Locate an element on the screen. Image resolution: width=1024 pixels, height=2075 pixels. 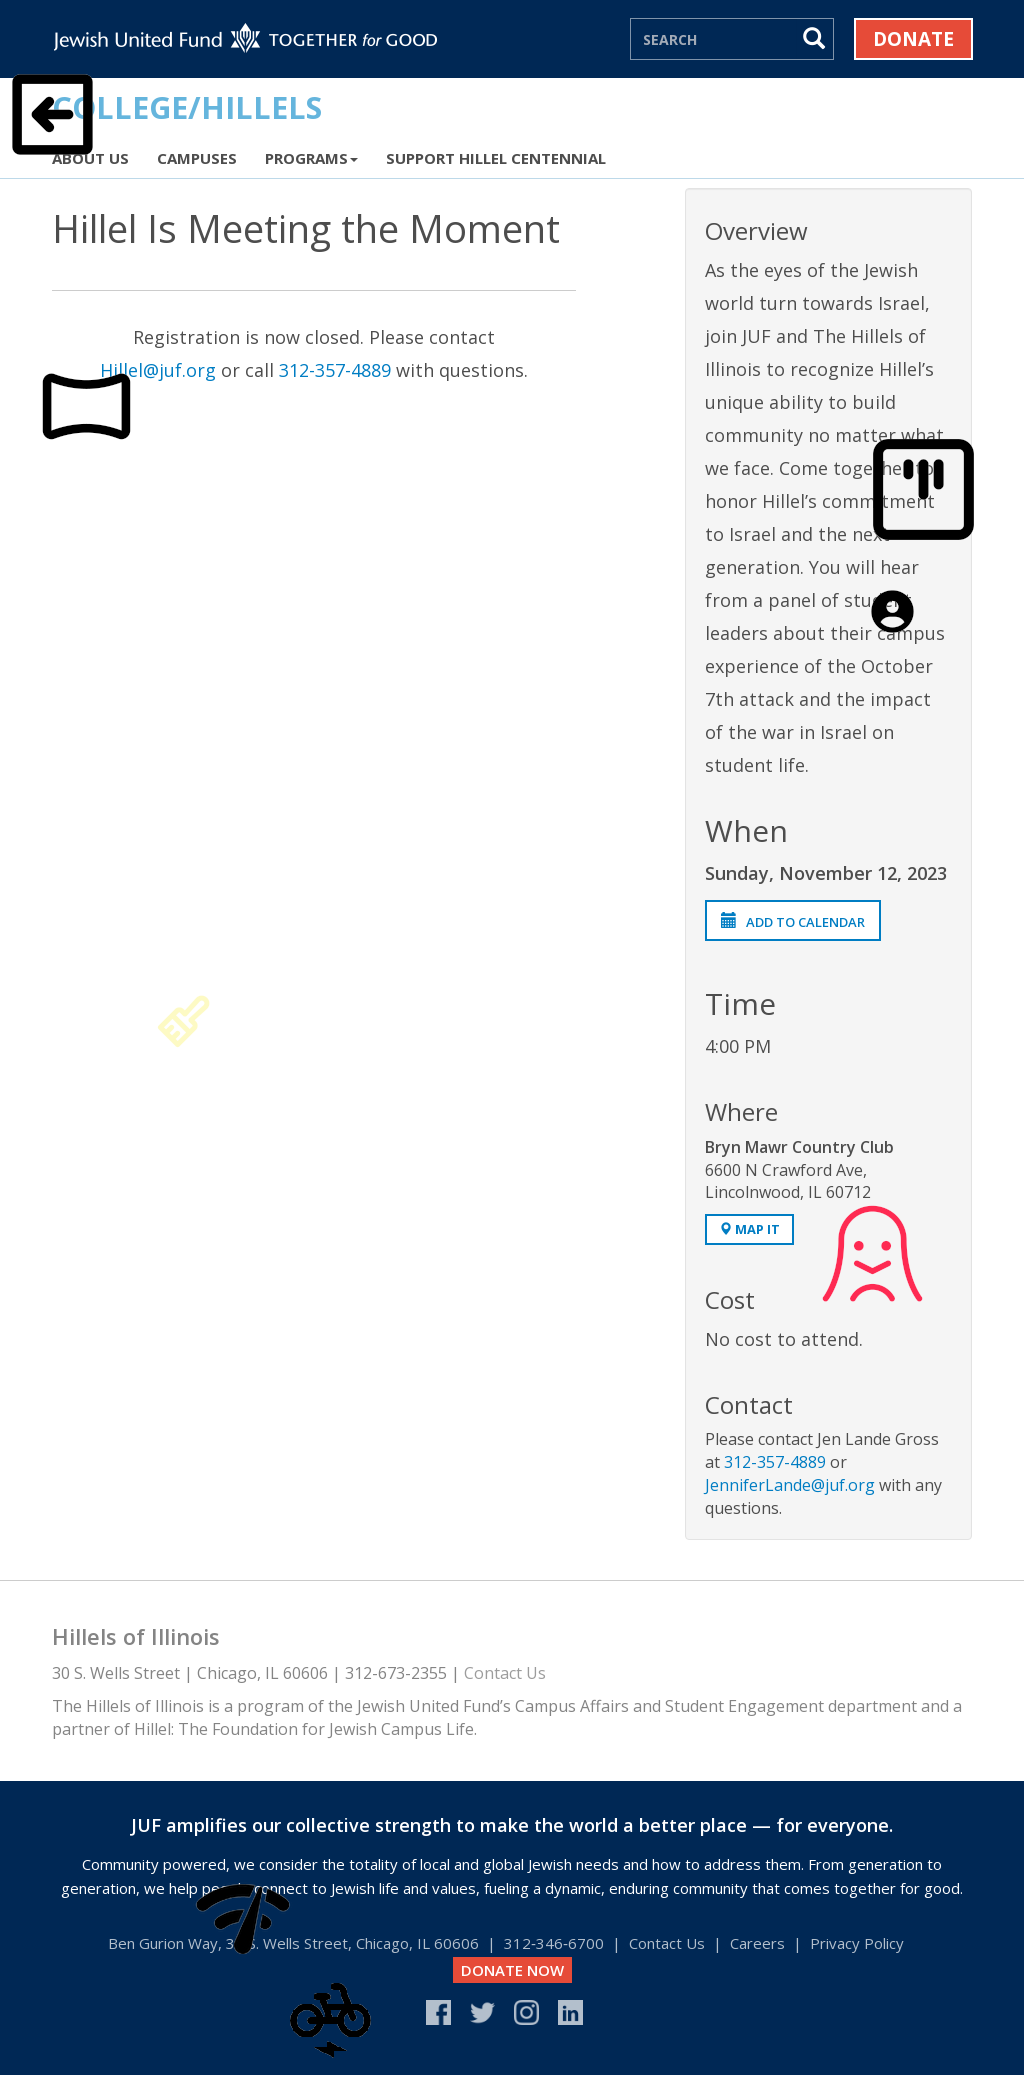
switch to panorama photo mode is located at coordinates (86, 406).